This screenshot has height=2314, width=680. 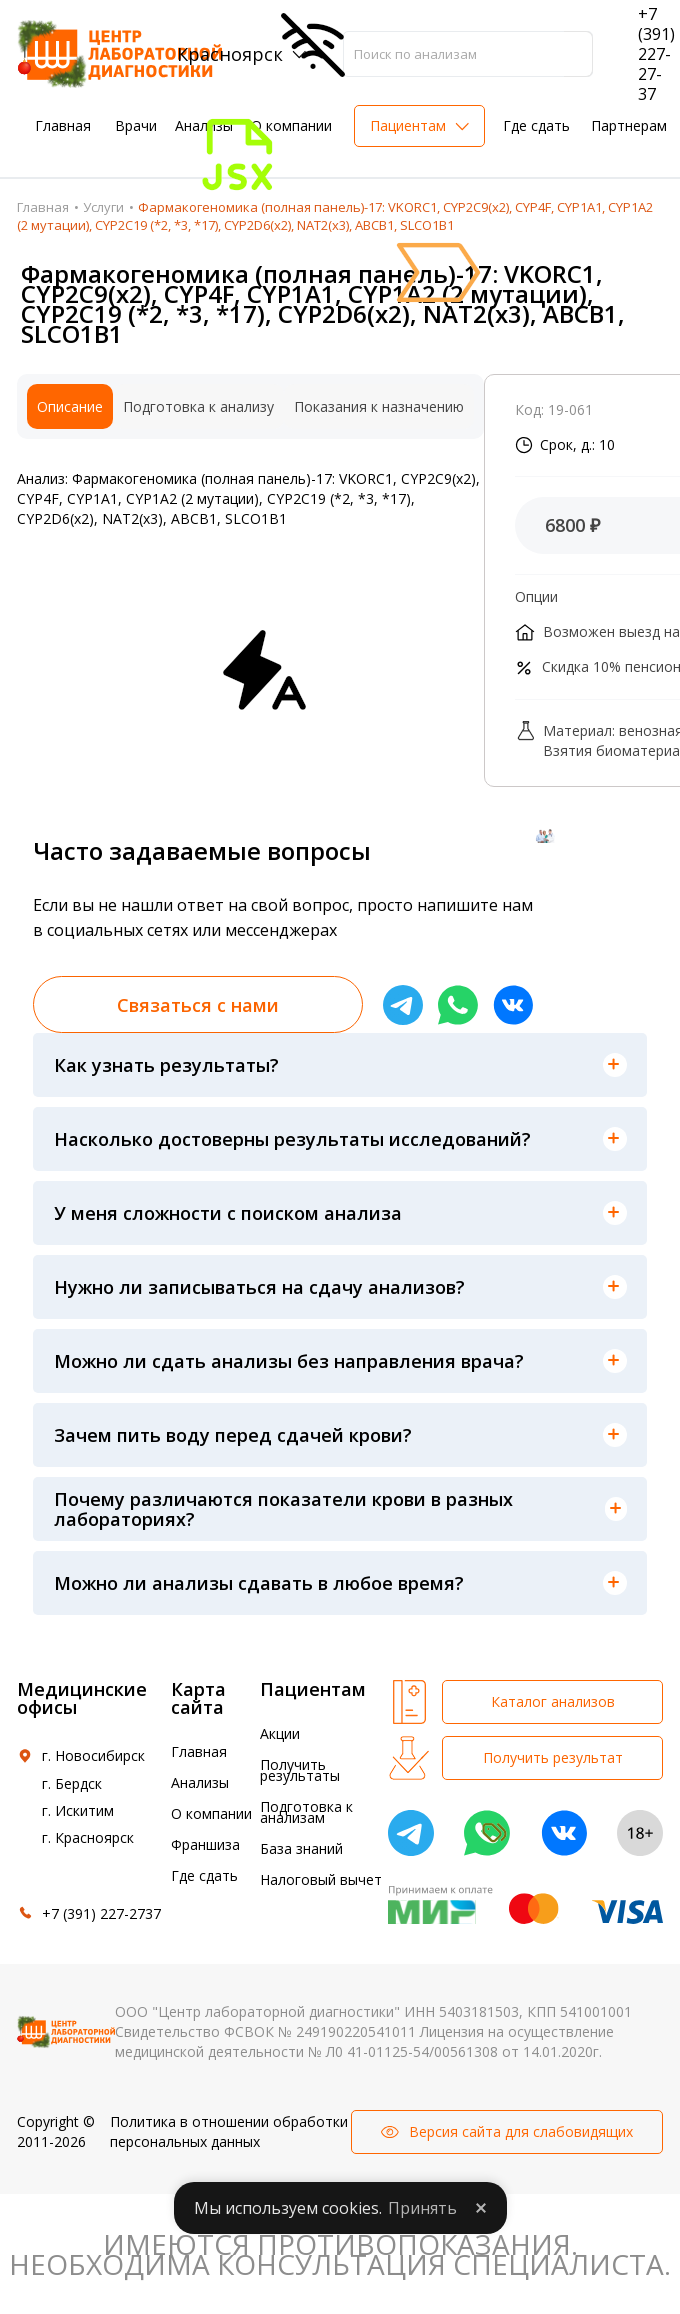 I want to click on apply a label or tag to an item, so click(x=435, y=272).